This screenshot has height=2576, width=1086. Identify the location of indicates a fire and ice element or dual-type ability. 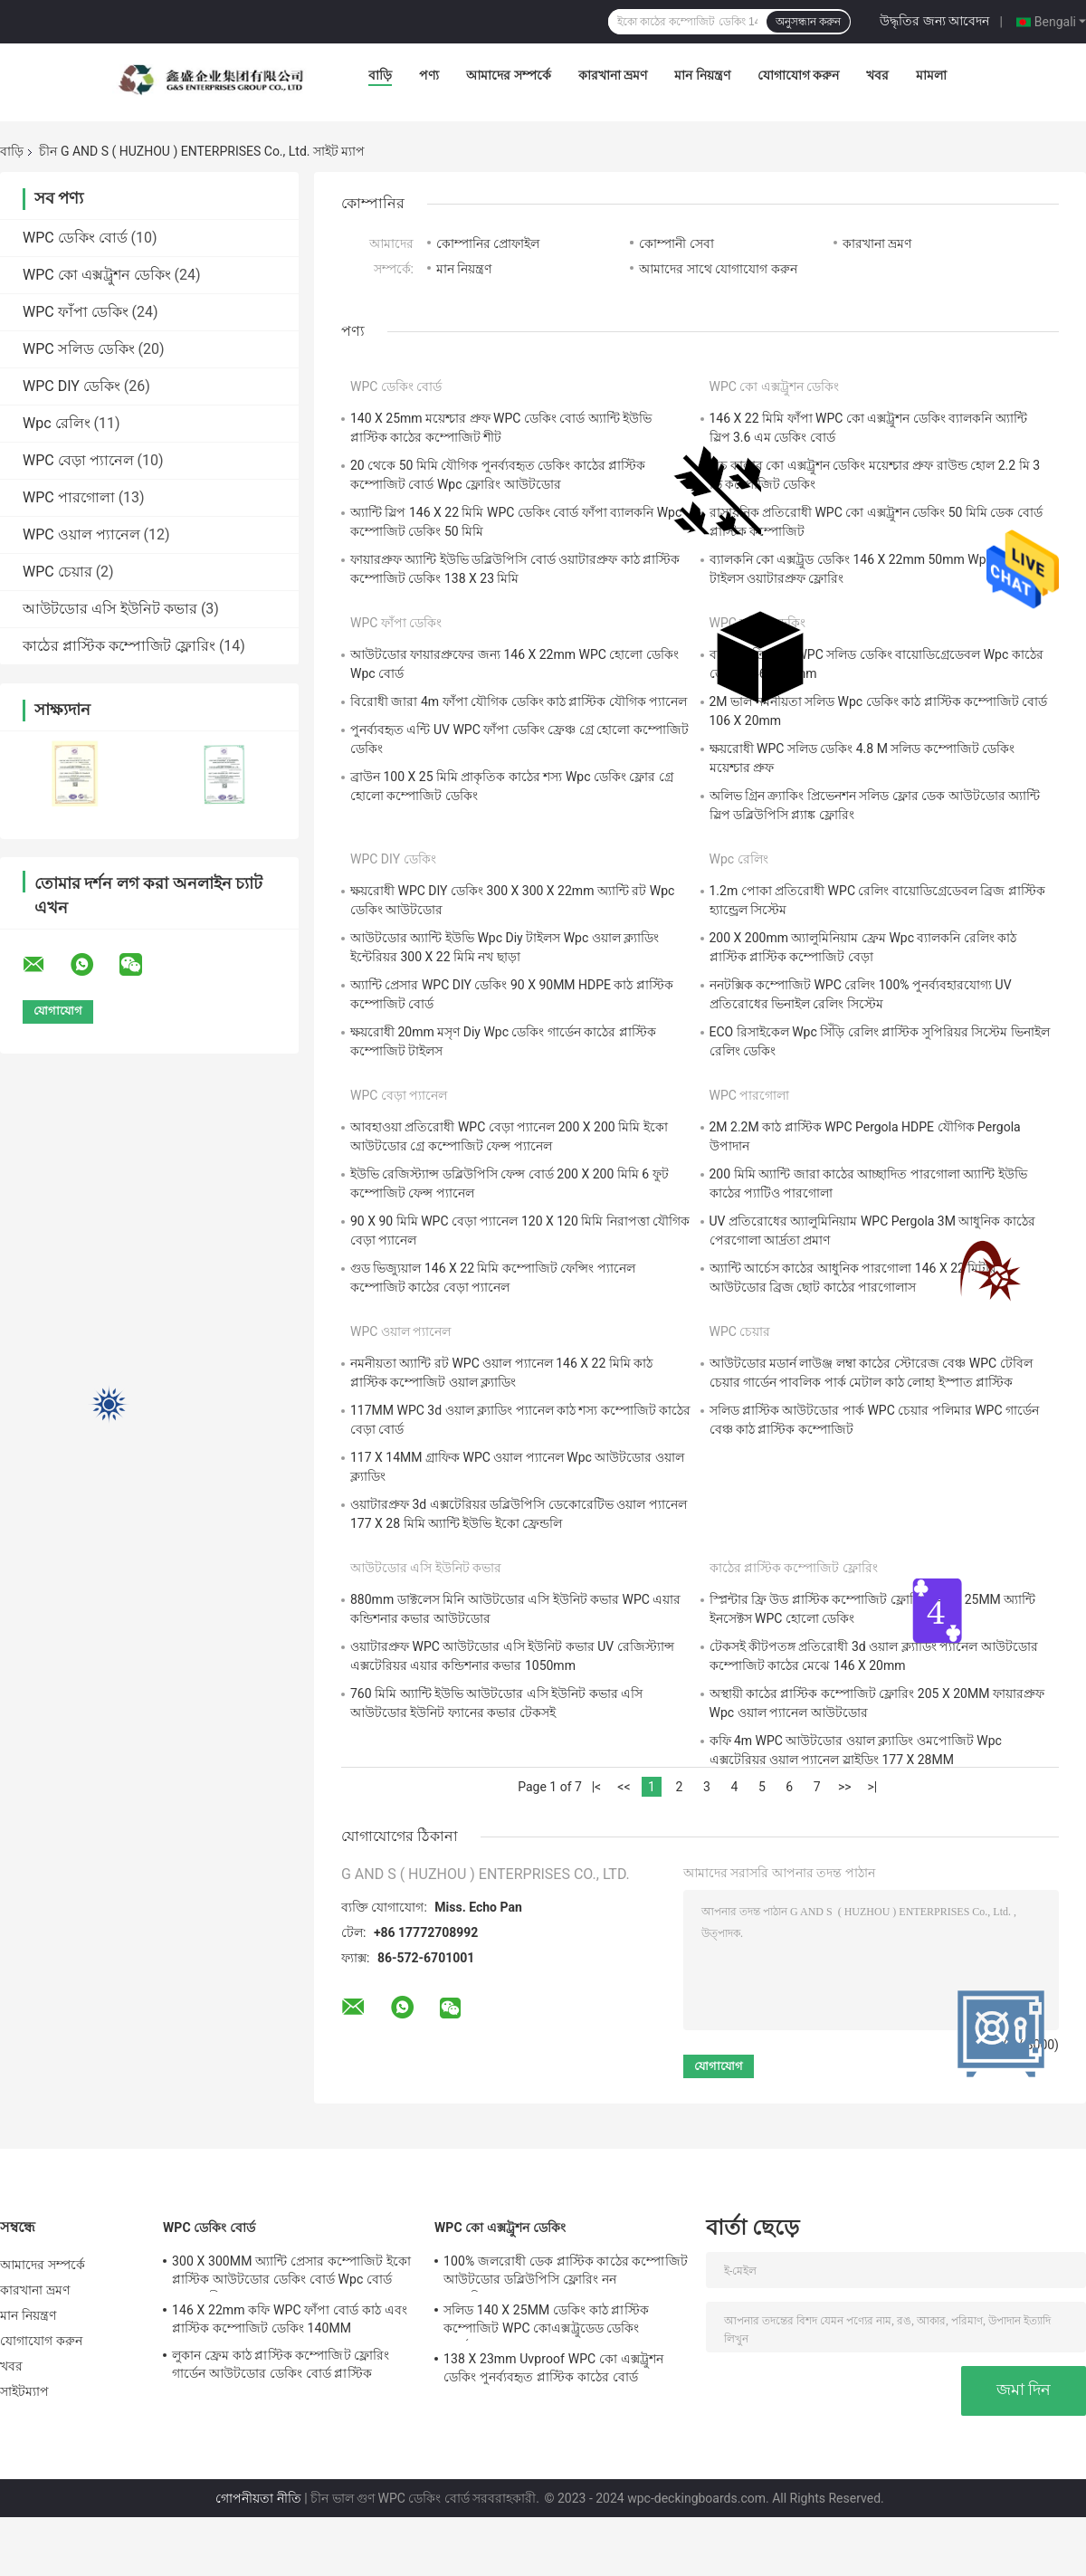
(109, 1404).